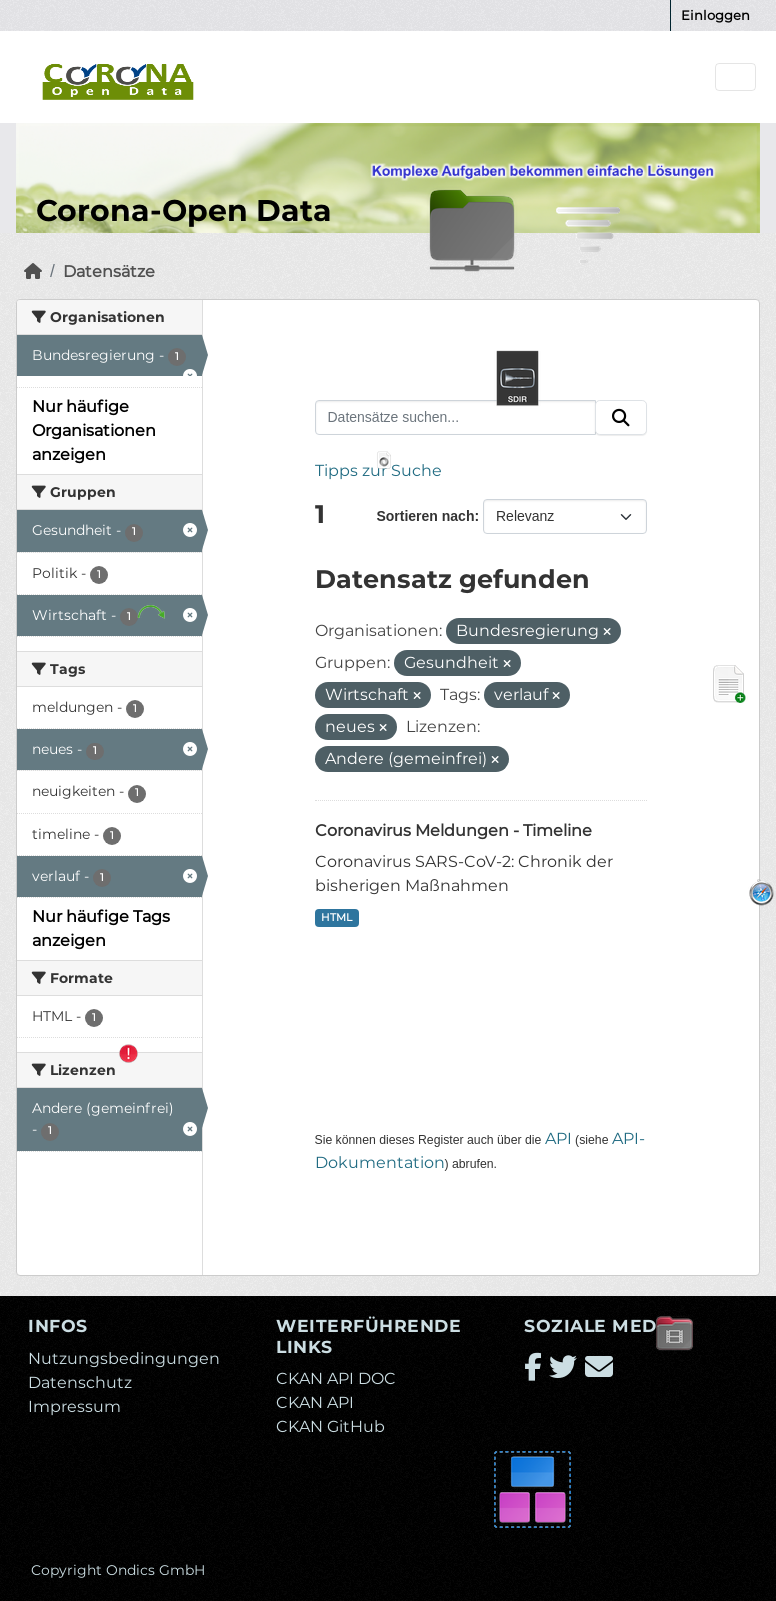 The height and width of the screenshot is (1601, 776). I want to click on open safari browser settings, so click(761, 892).